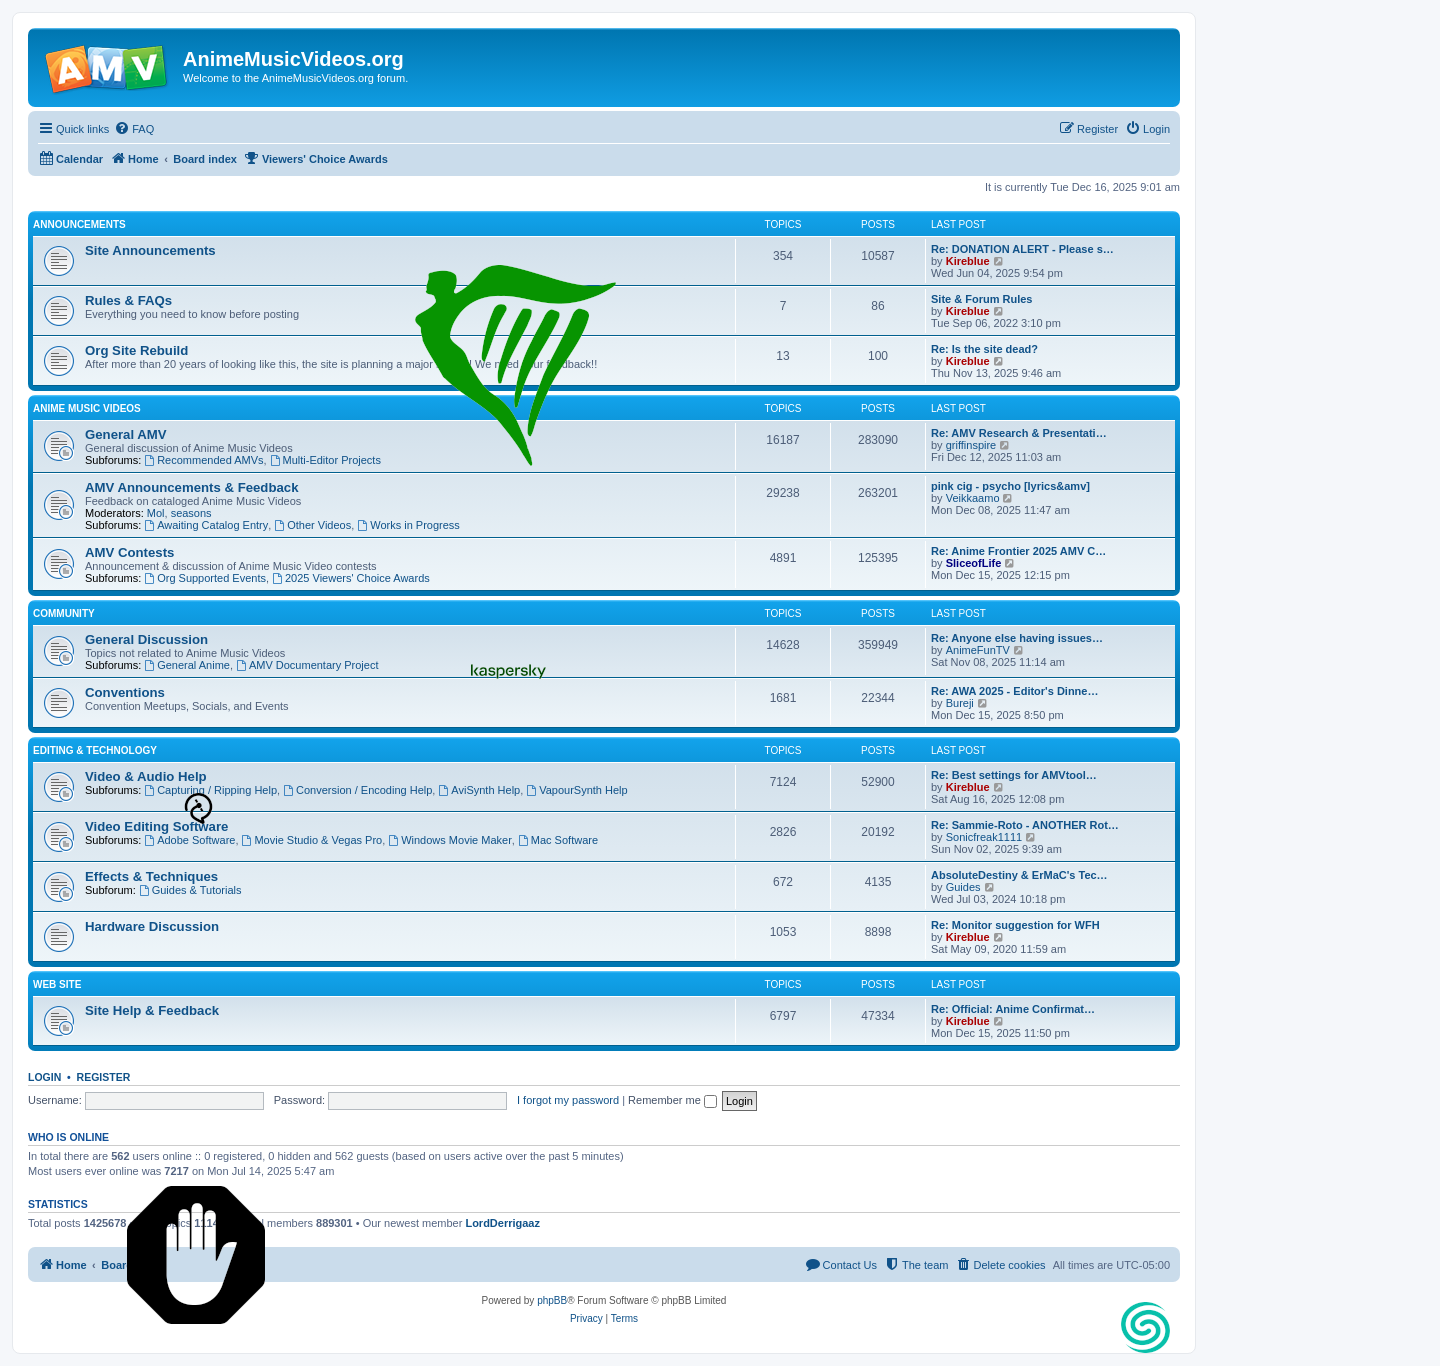 The width and height of the screenshot is (1440, 1366). Describe the element at coordinates (515, 365) in the screenshot. I see `open the Ryanair app` at that location.